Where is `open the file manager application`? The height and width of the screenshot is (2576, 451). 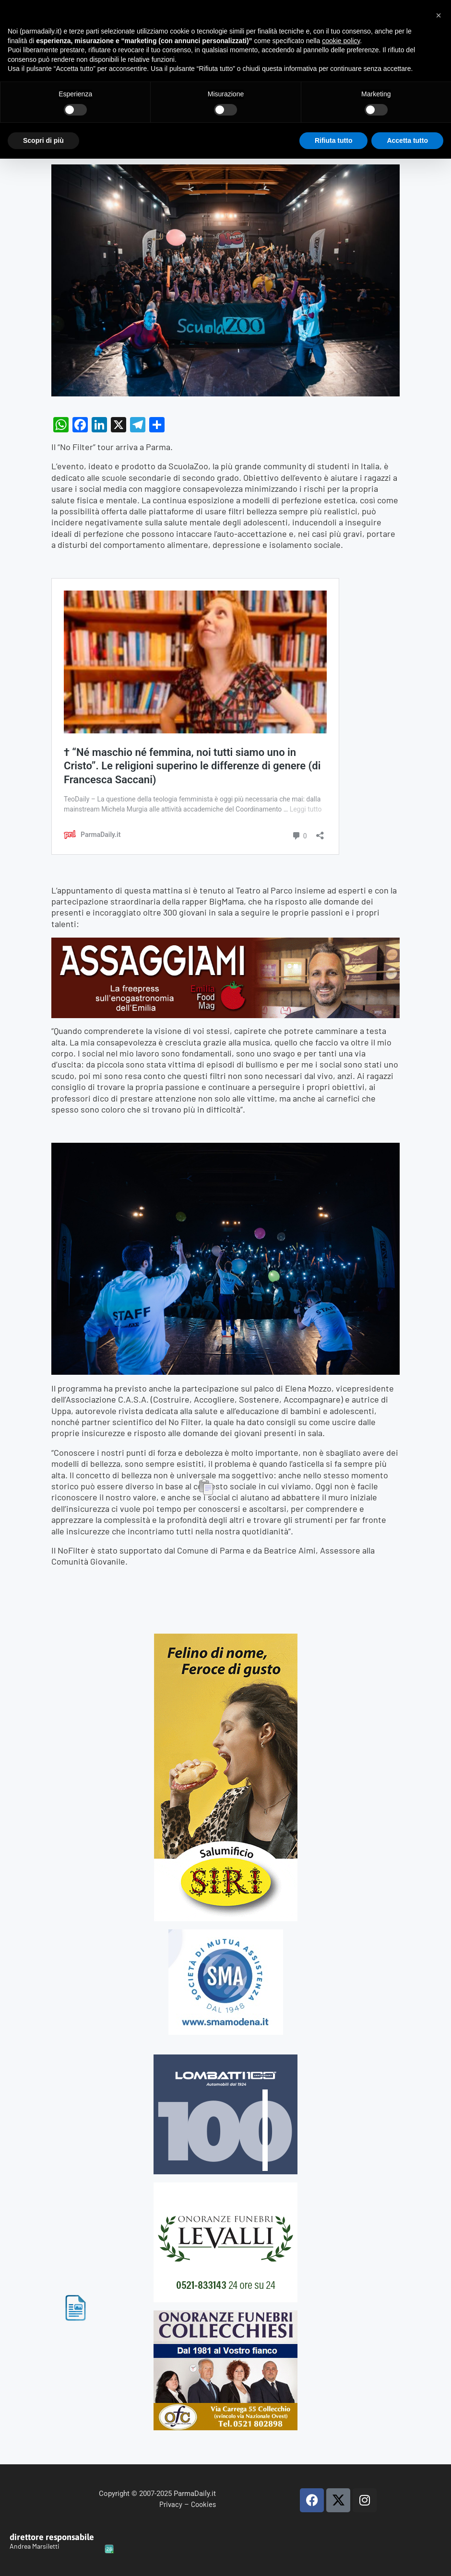
open the file manager application is located at coordinates (227, 1339).